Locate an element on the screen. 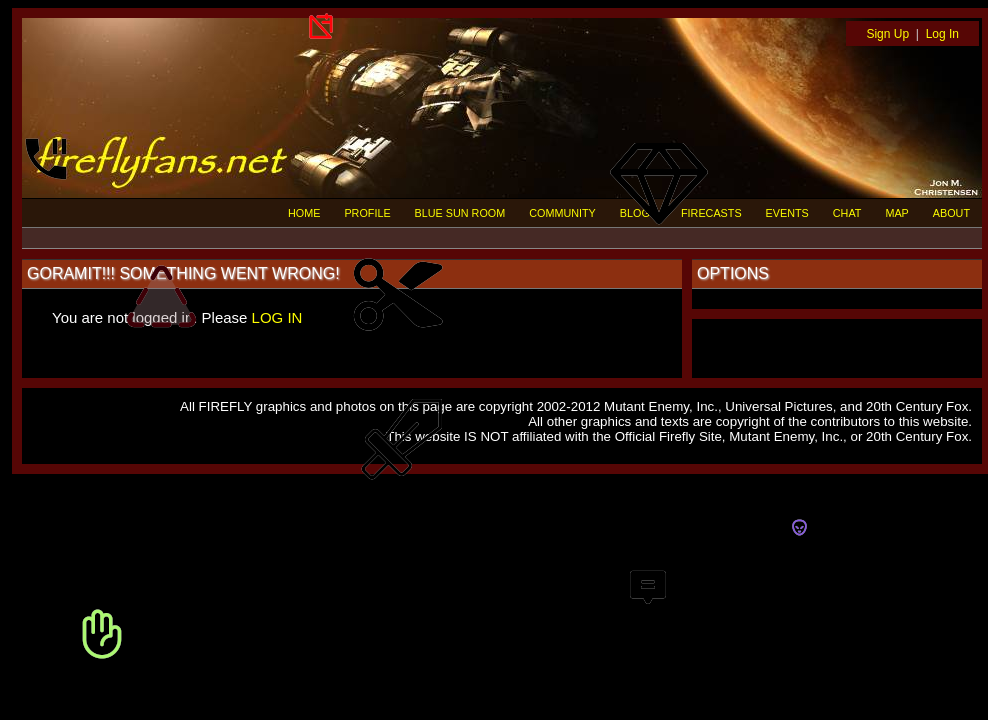 This screenshot has height=720, width=988. indicates sci-fi or extraterrestrial content is located at coordinates (799, 527).